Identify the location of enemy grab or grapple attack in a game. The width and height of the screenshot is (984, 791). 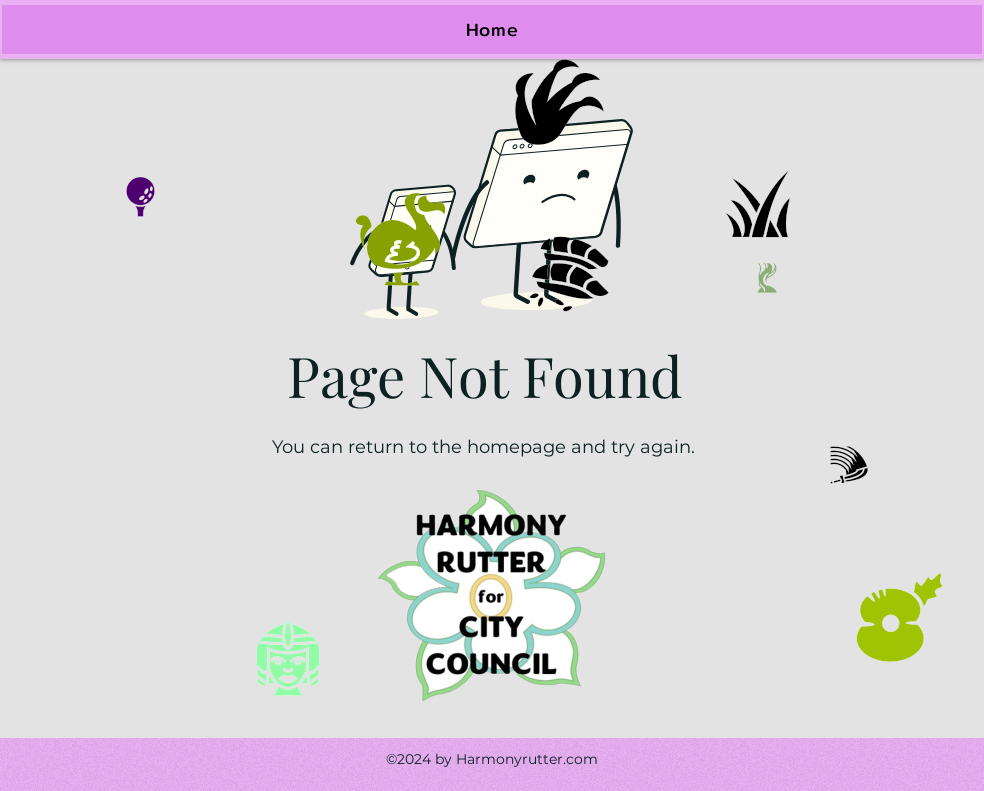
(559, 100).